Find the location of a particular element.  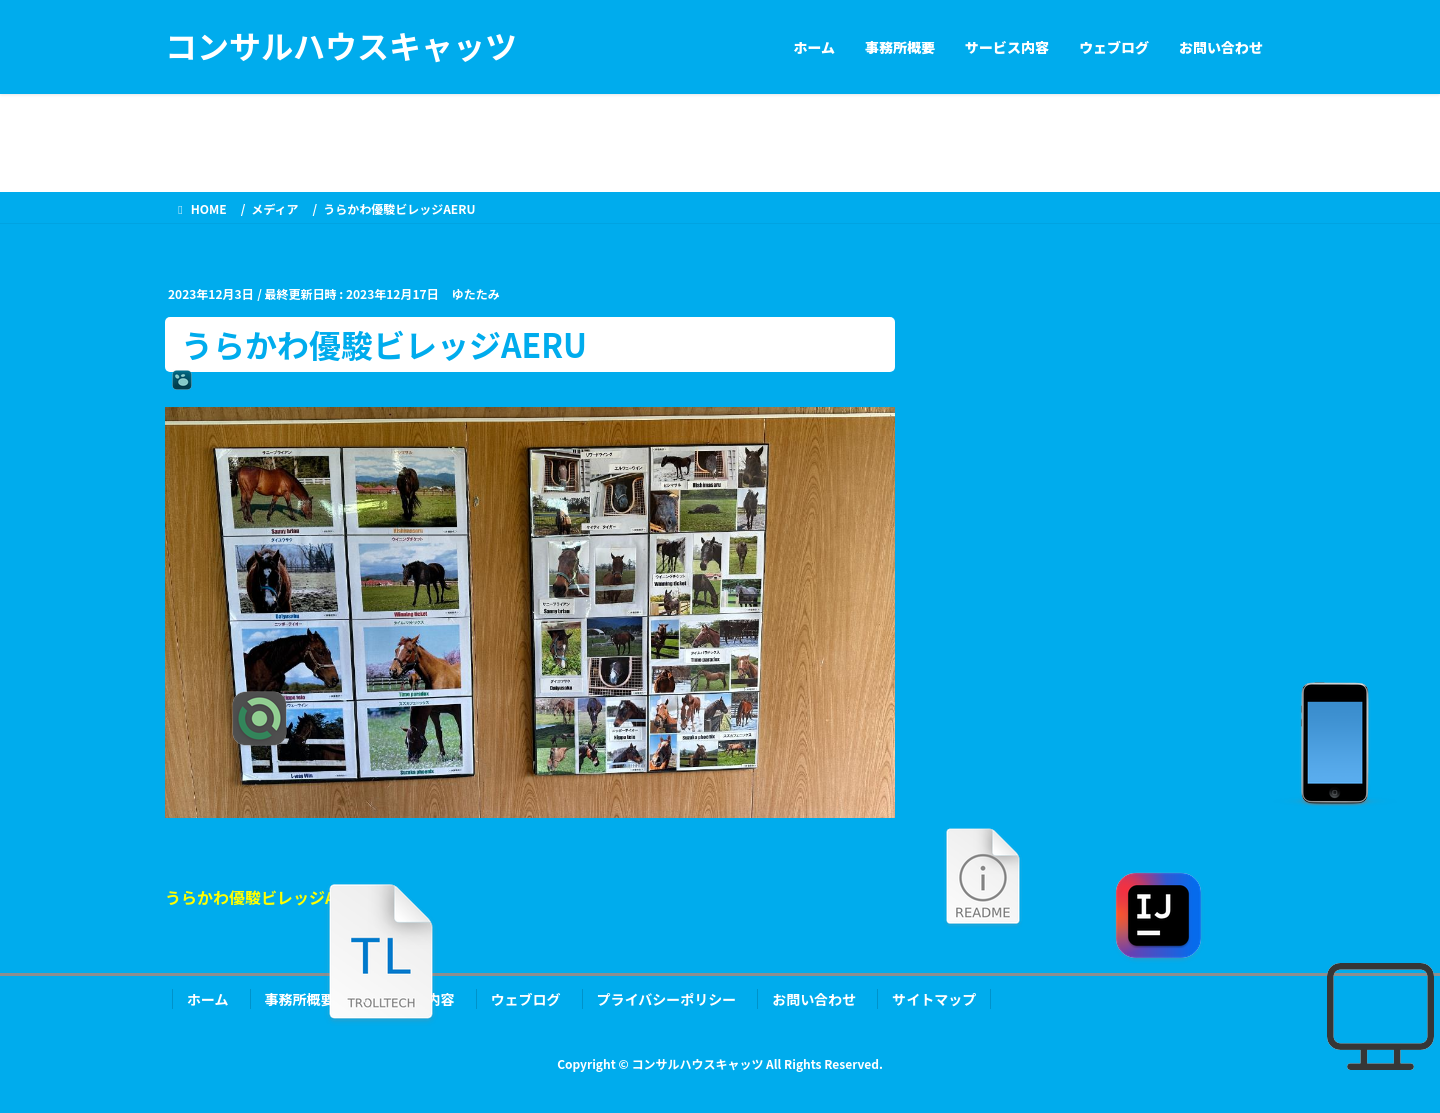

open logseq app is located at coordinates (182, 380).